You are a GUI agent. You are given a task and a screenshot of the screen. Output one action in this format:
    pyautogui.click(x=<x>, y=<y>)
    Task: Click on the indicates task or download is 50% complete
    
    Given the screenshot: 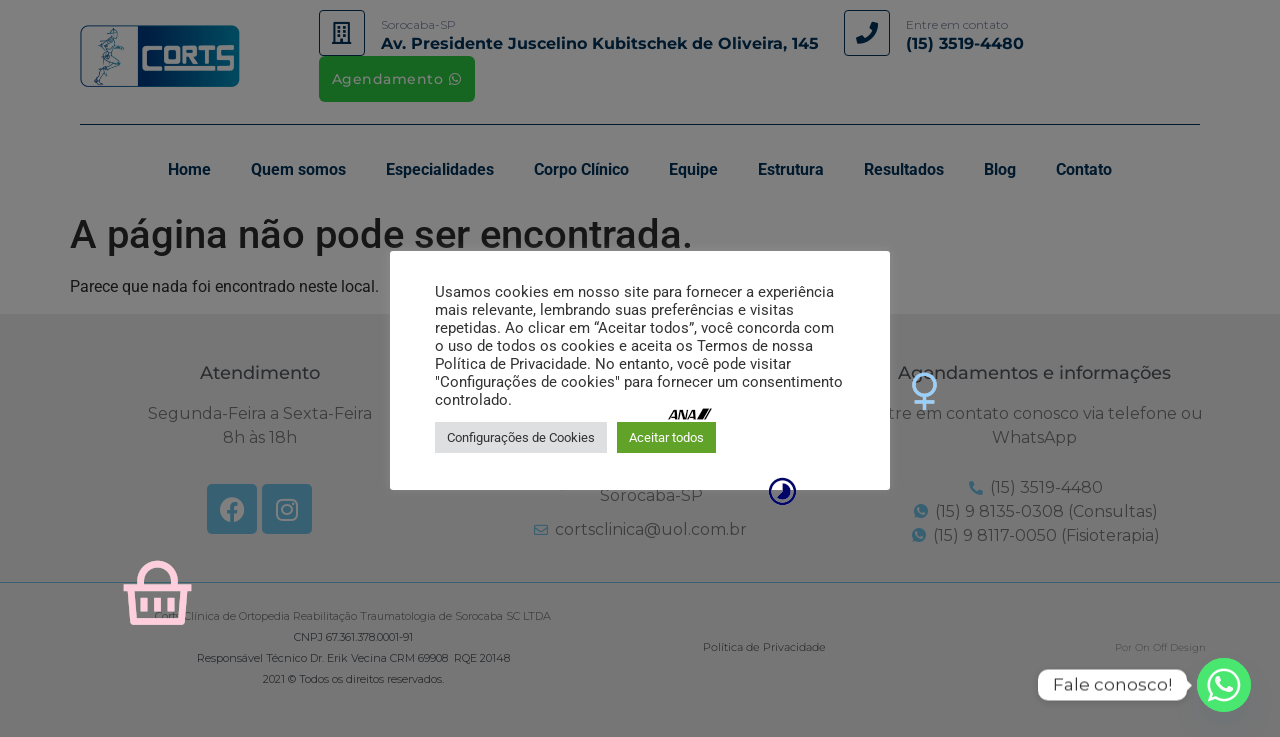 What is the action you would take?
    pyautogui.click(x=782, y=491)
    